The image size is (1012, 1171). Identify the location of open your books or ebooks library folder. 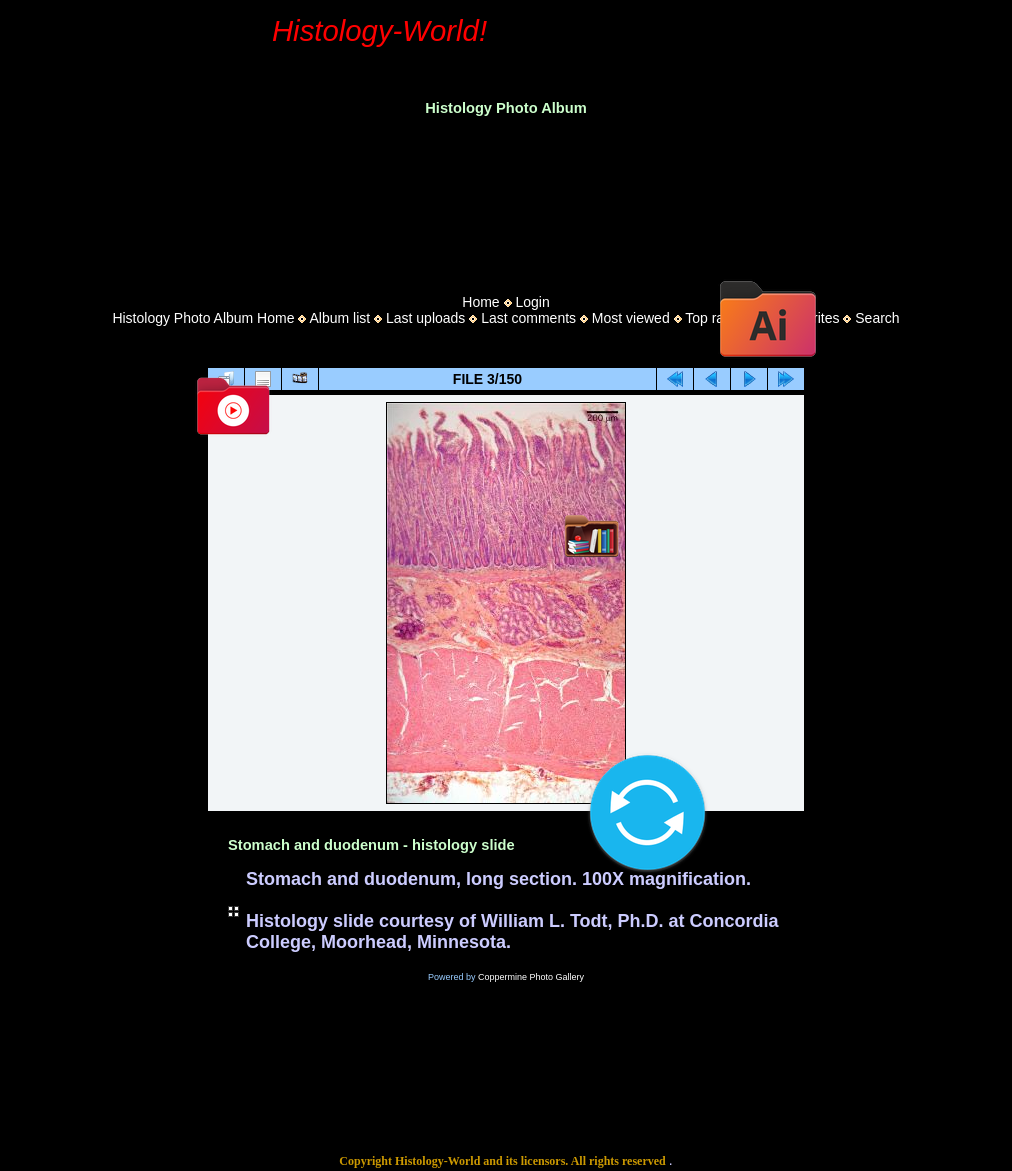
(591, 537).